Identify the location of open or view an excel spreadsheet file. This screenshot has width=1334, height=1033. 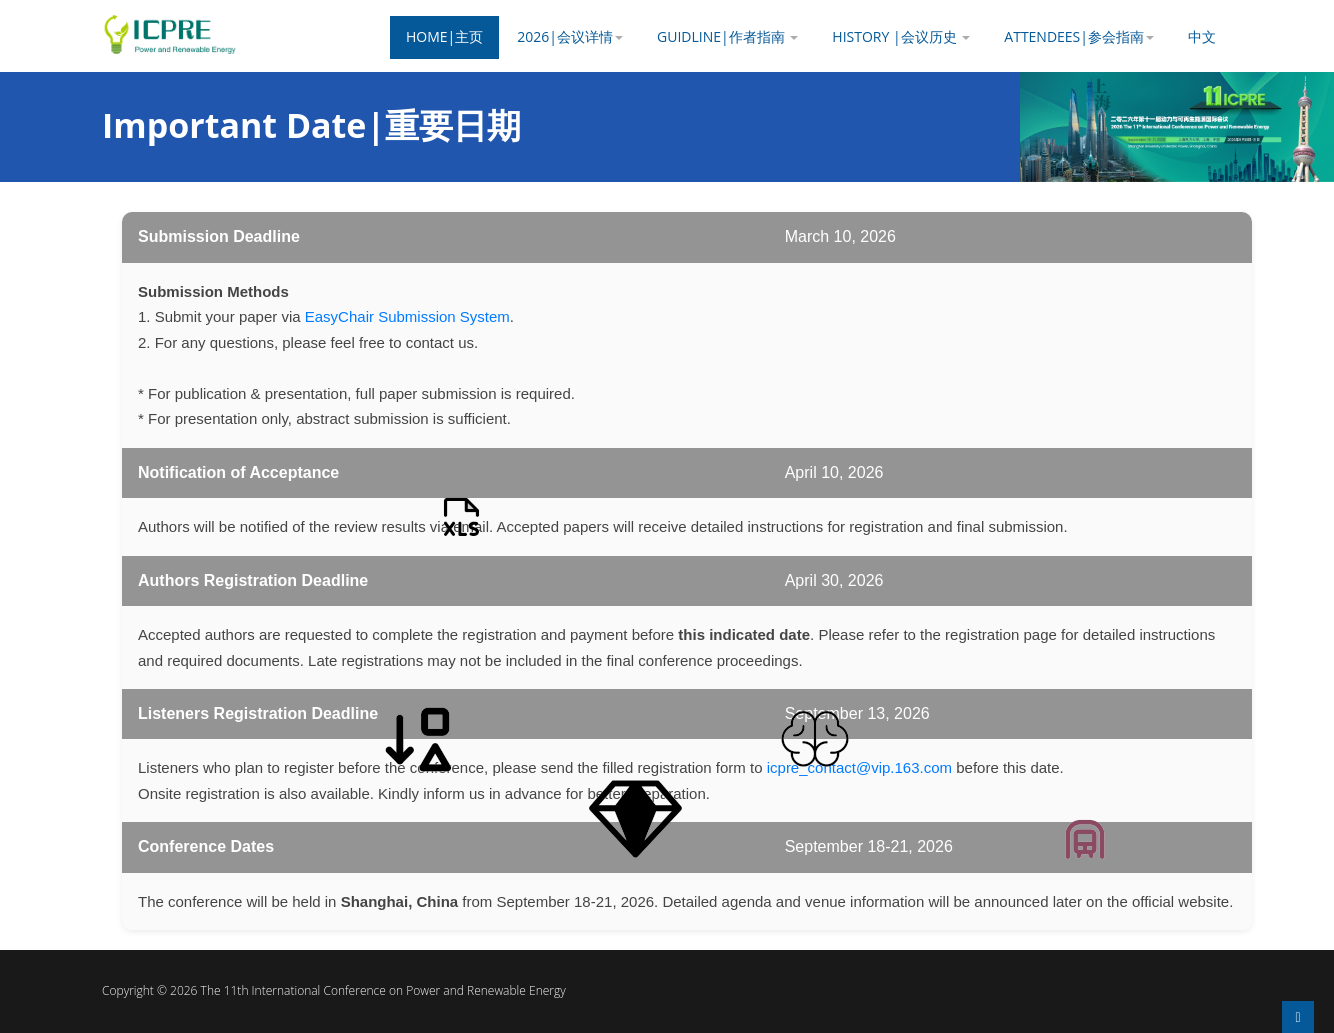
(461, 518).